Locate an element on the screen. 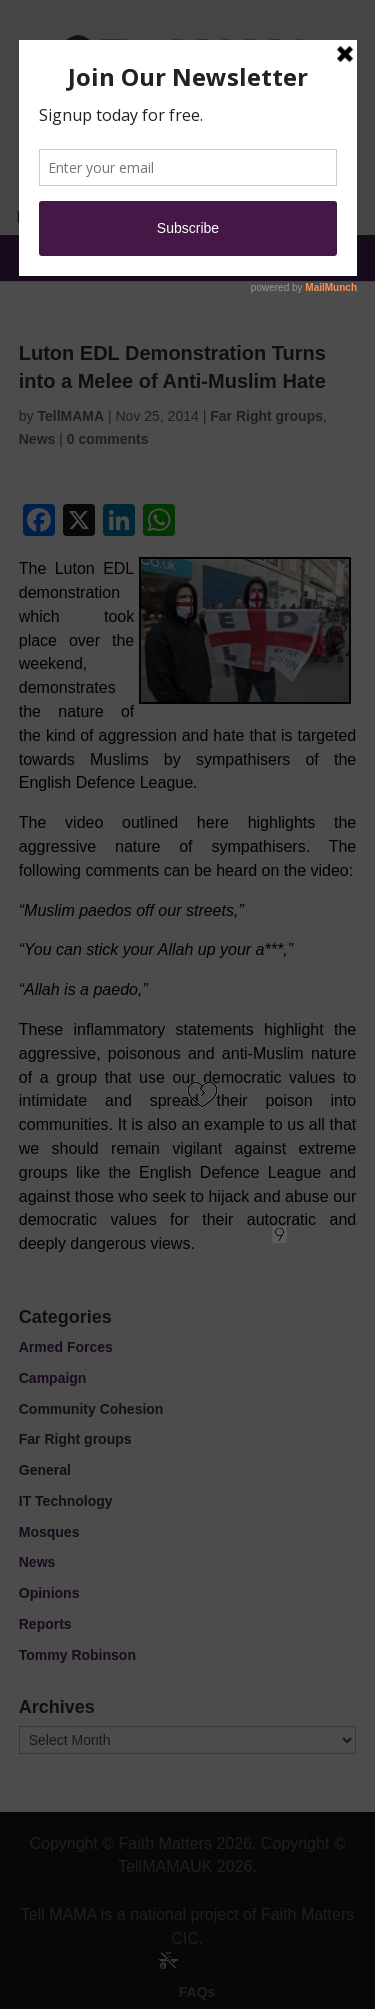 This screenshot has width=375, height=2009. remove from favorites is located at coordinates (202, 1093).